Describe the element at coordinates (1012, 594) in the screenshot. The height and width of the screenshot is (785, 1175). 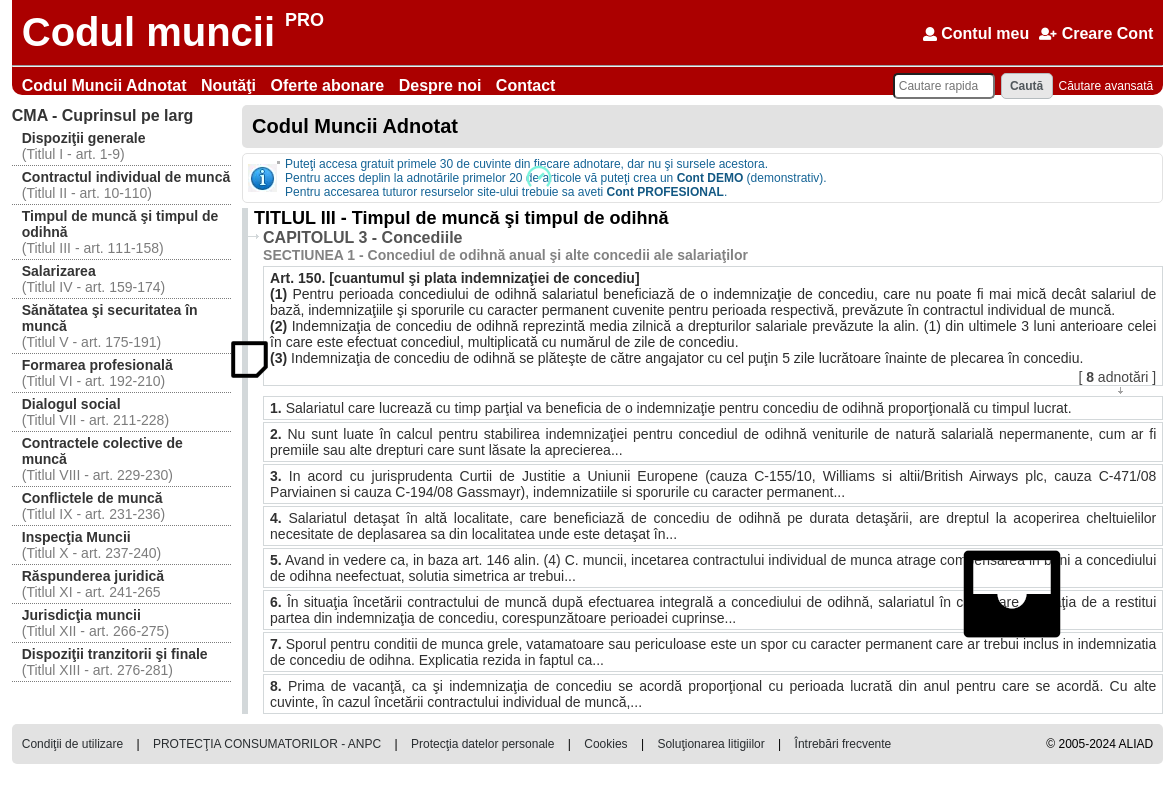
I see `view your inbox messages` at that location.